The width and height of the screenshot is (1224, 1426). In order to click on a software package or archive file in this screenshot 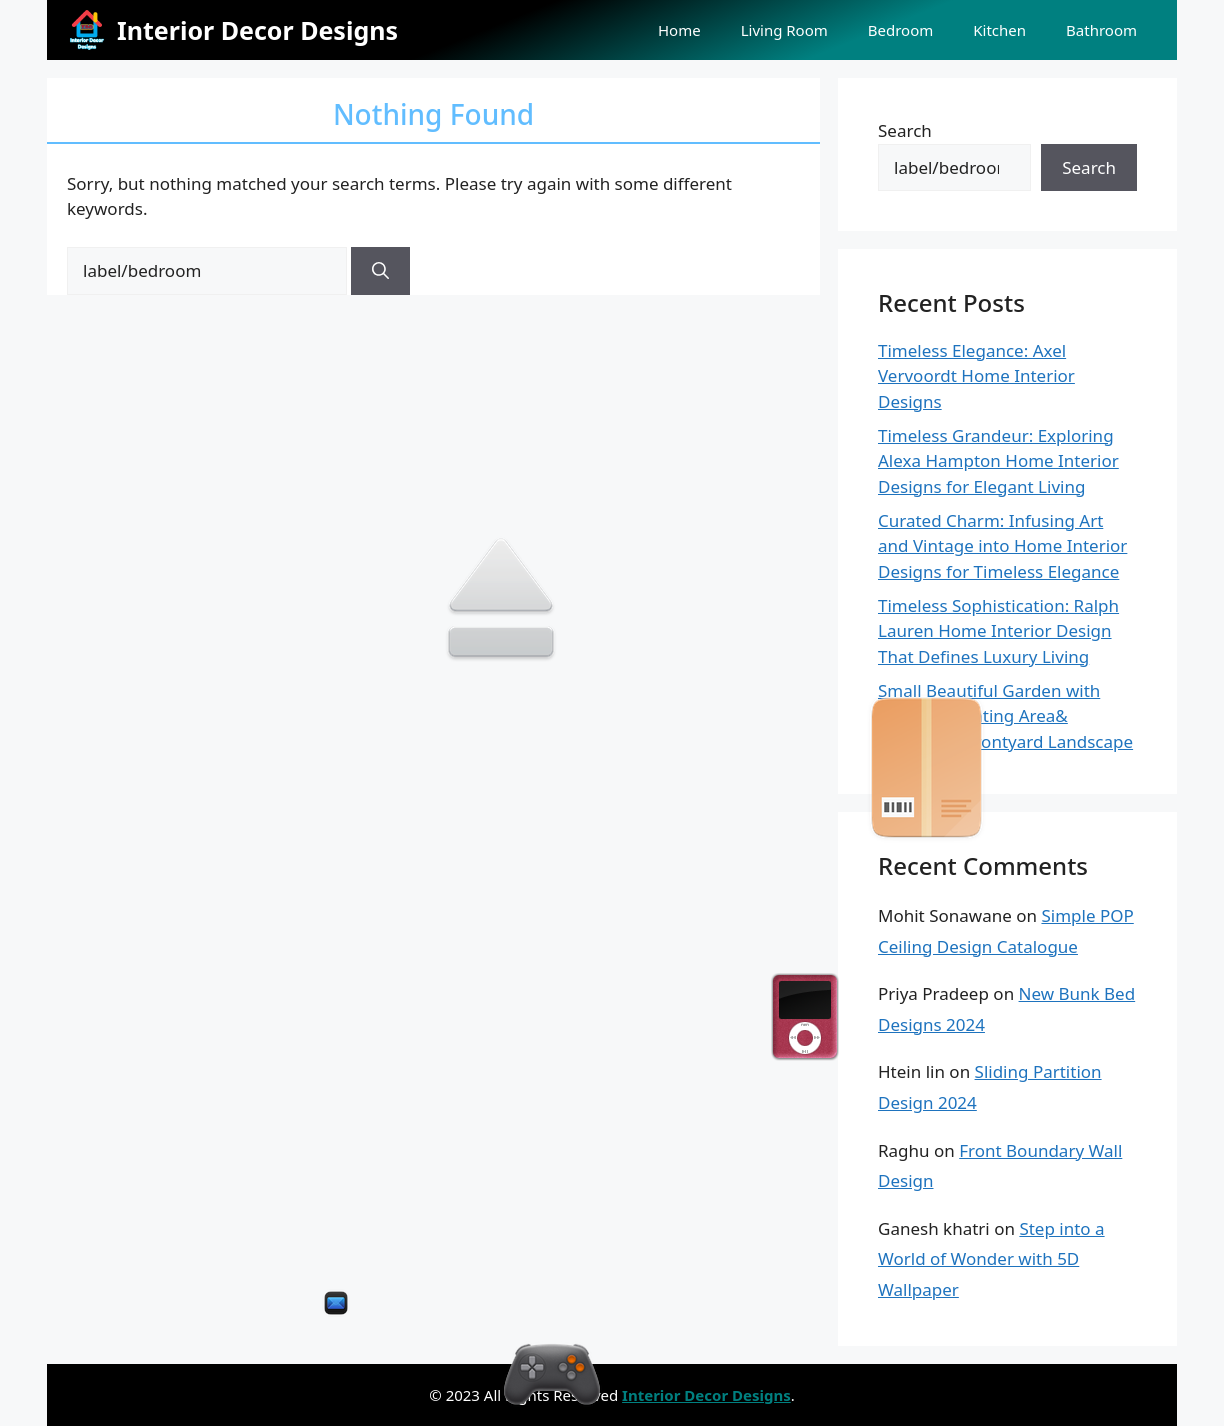, I will do `click(926, 767)`.